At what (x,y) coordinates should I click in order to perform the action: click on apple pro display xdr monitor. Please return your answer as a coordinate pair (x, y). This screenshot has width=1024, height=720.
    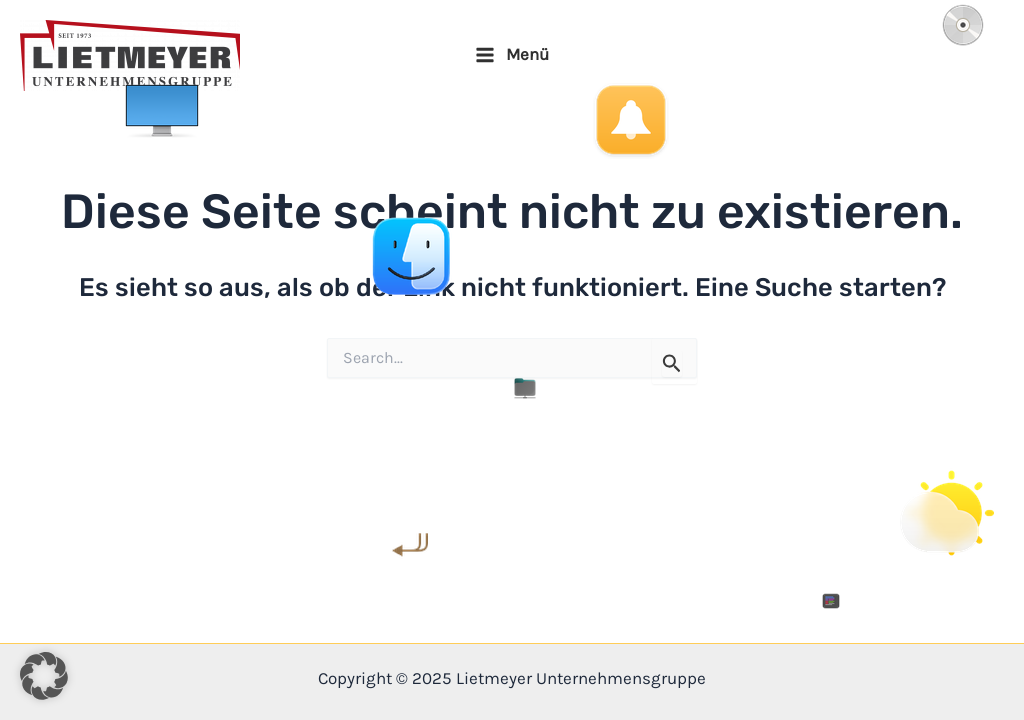
    Looking at the image, I should click on (162, 103).